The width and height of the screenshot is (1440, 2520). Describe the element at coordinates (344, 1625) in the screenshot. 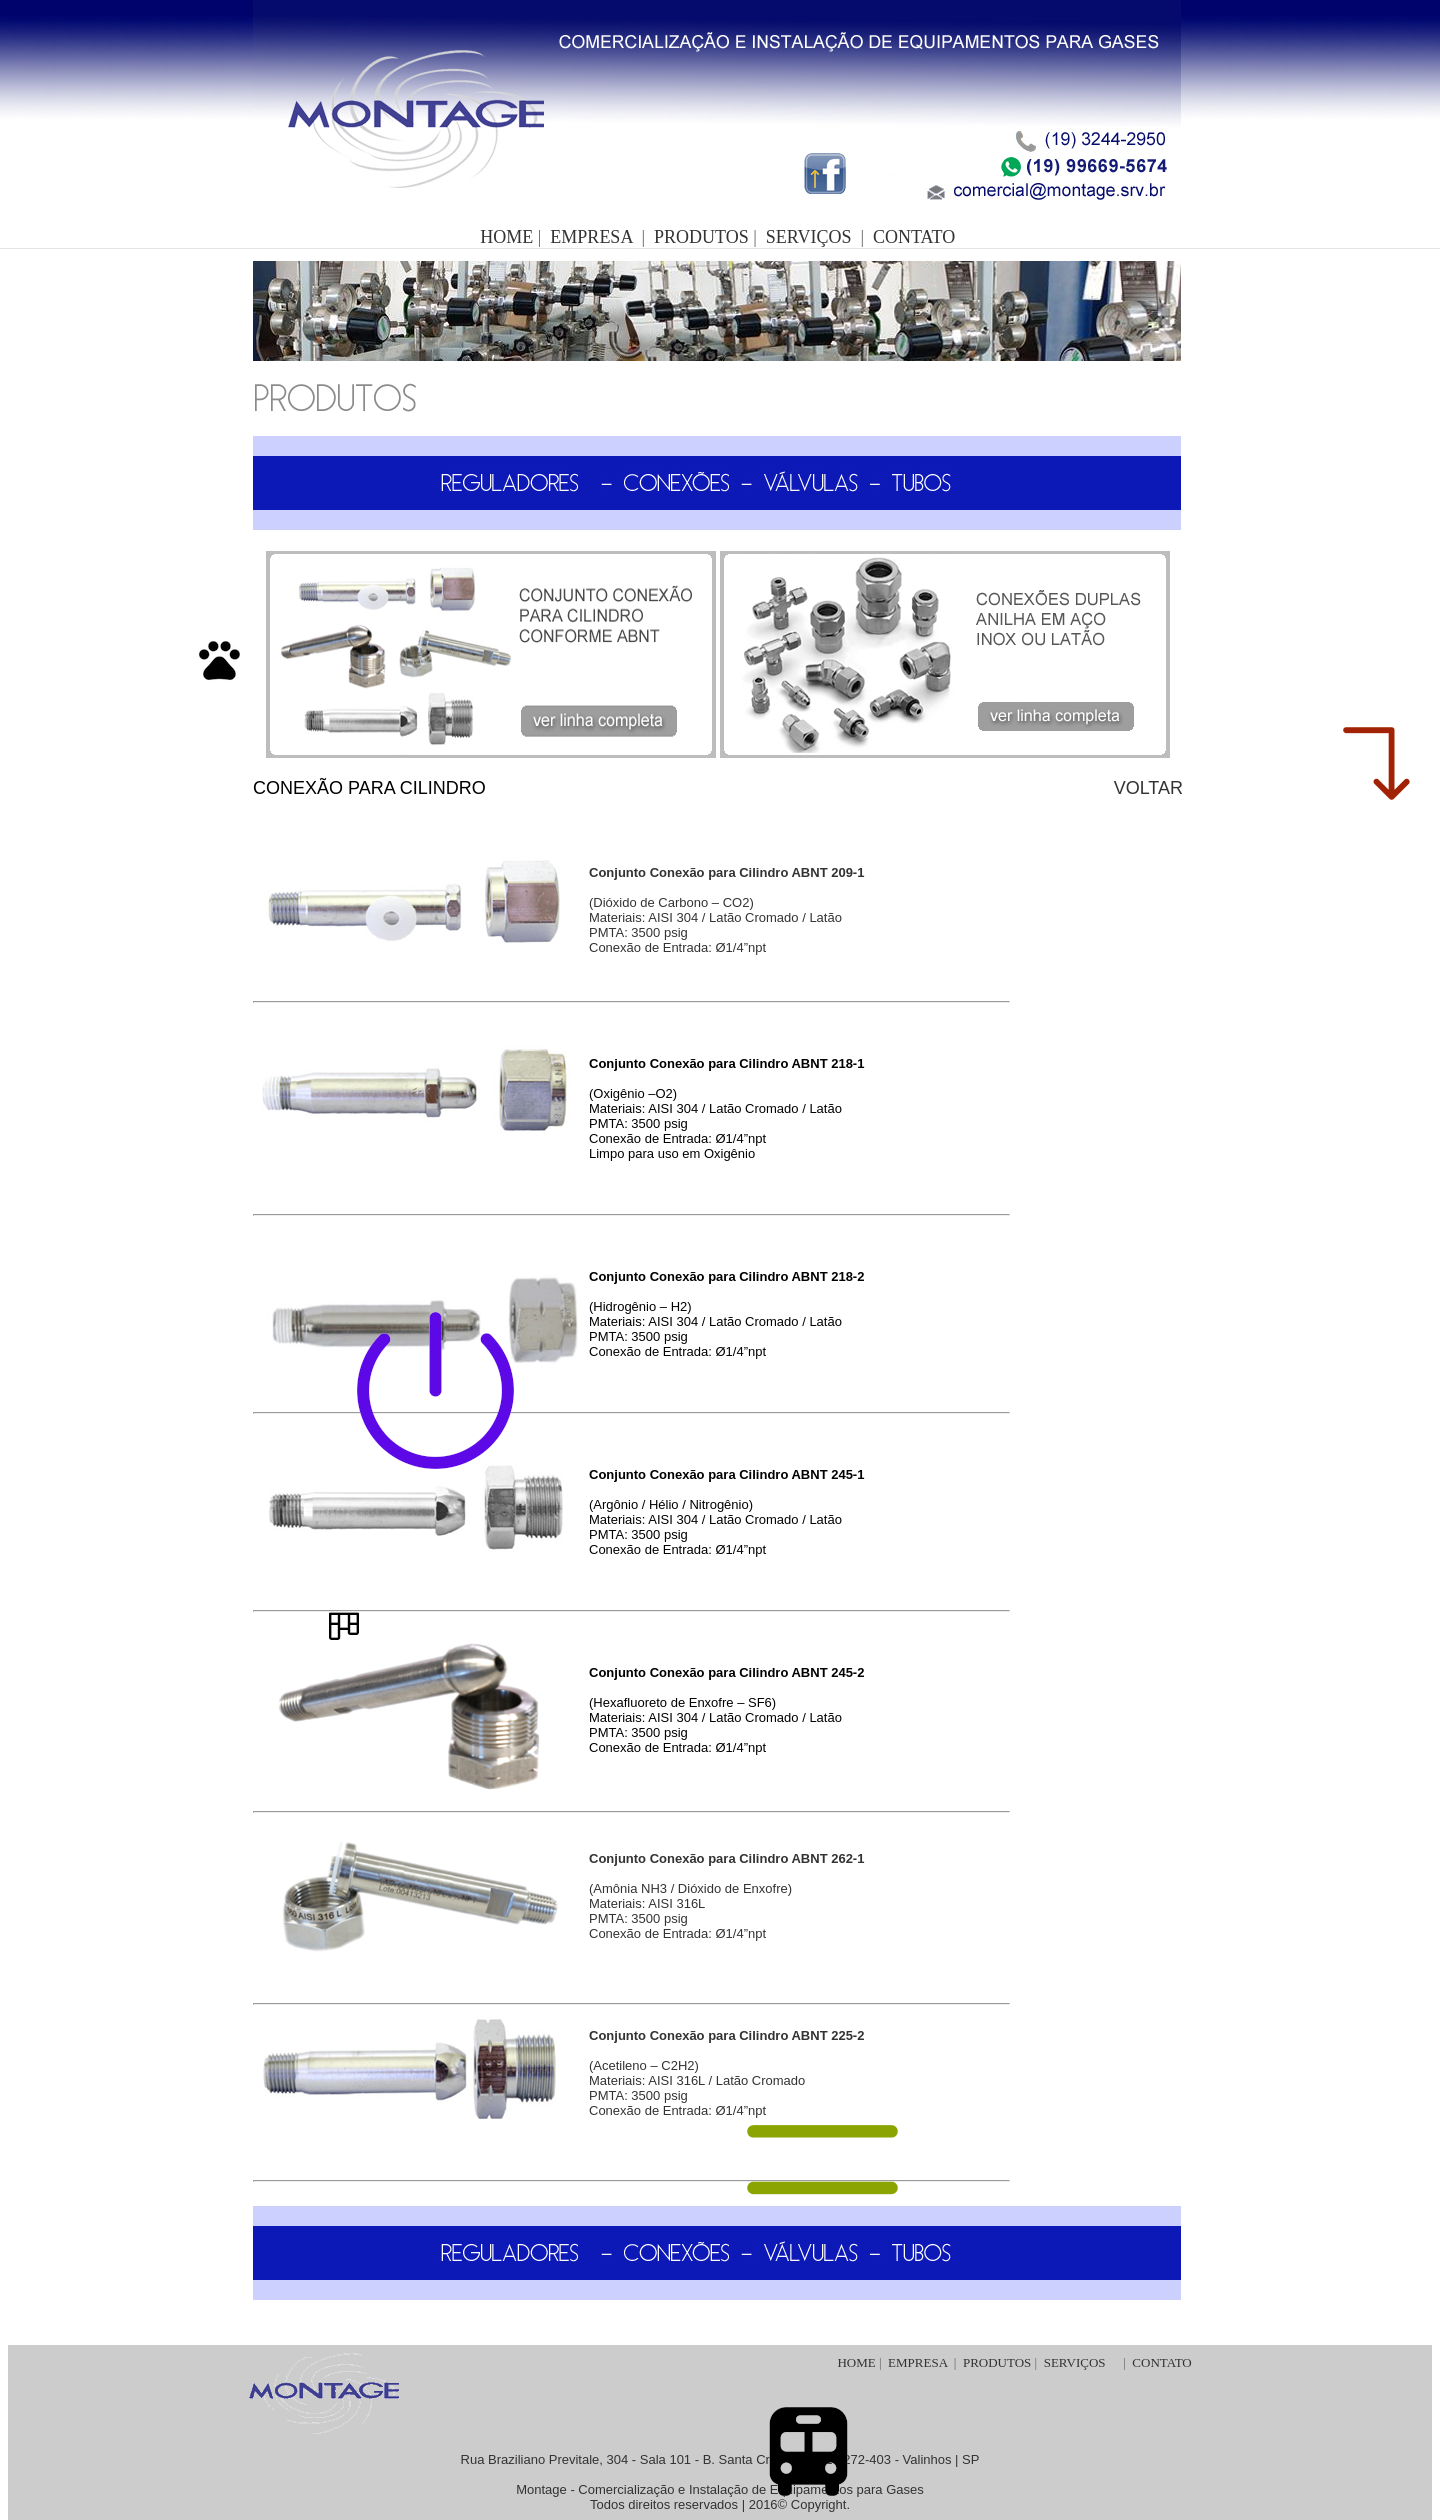

I see `open kanban board view` at that location.